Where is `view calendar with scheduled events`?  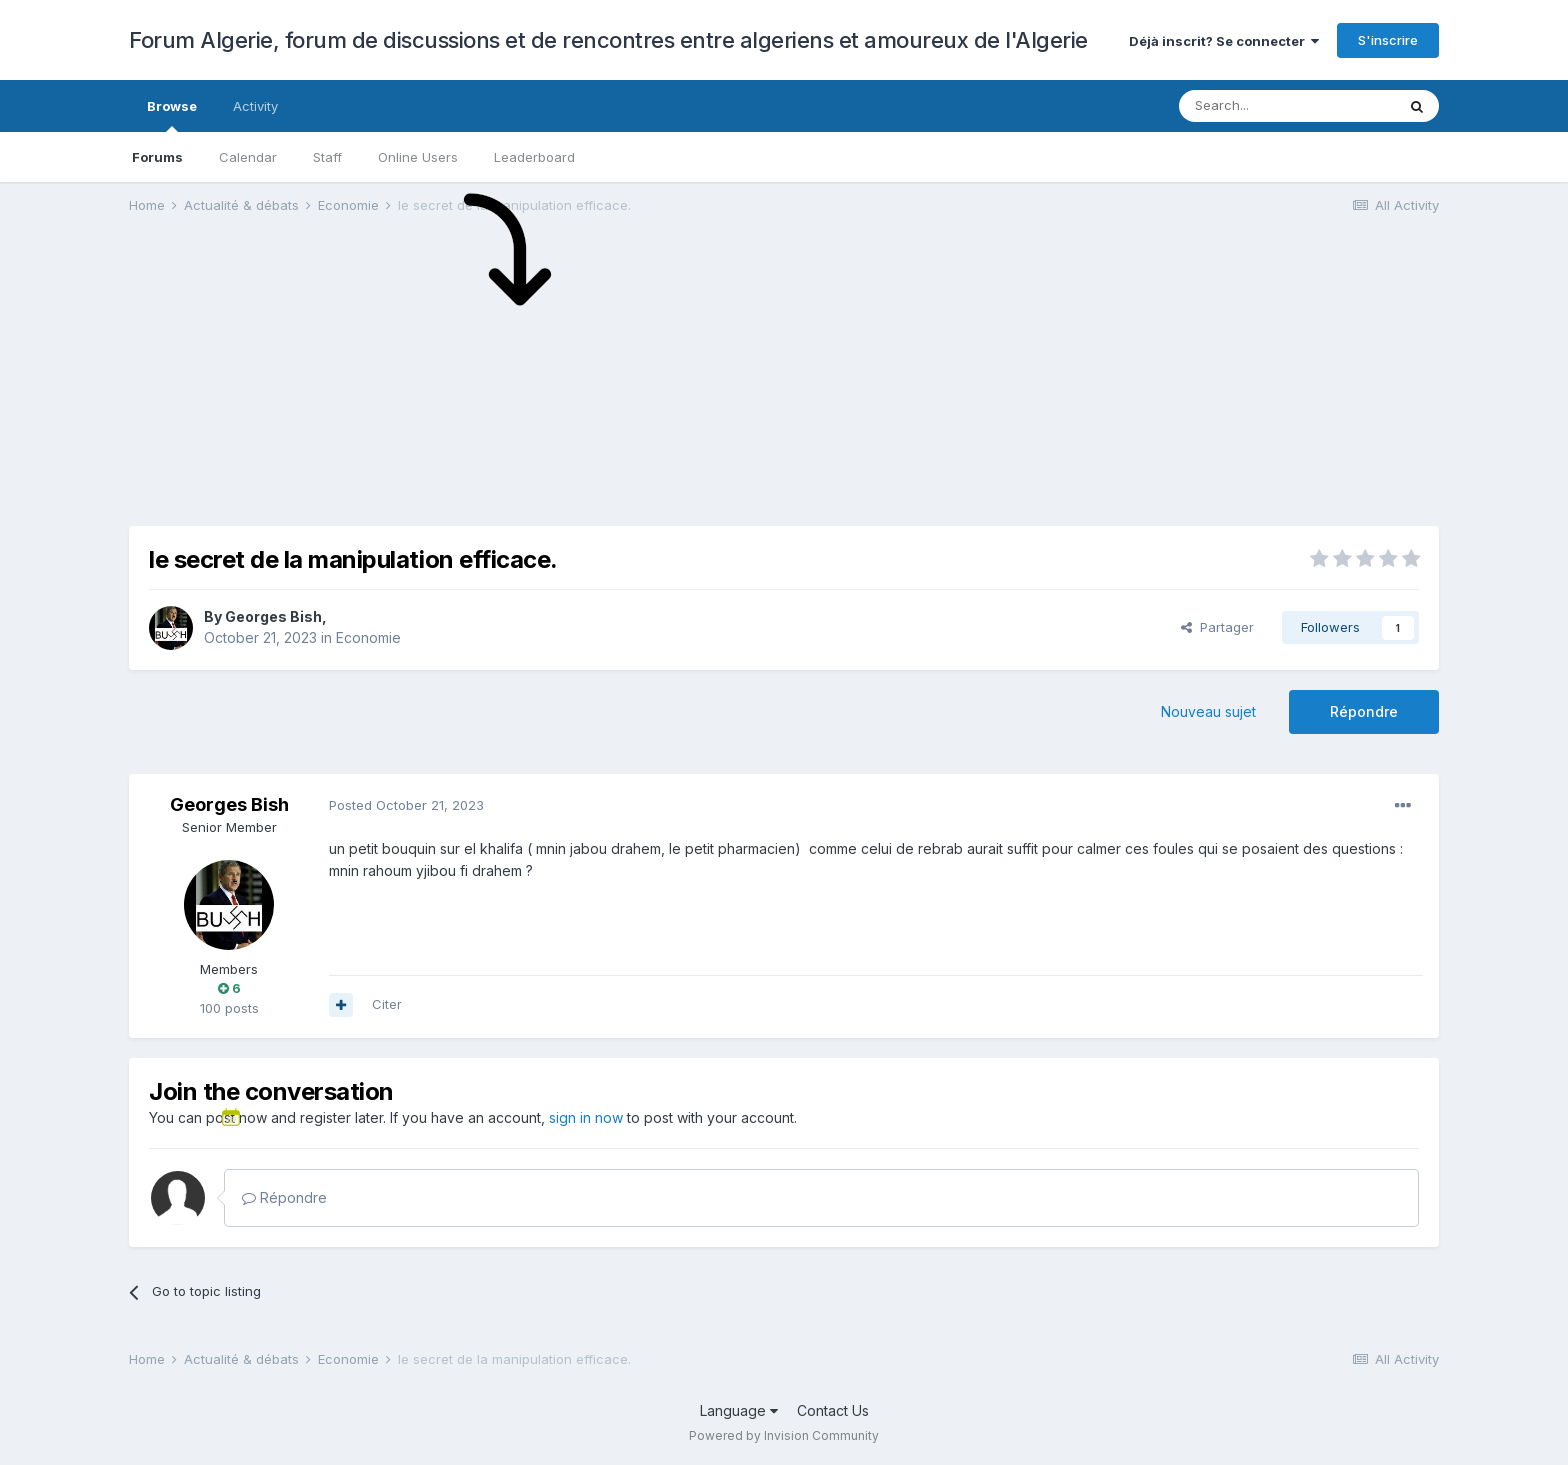
view calendar with scheduled events is located at coordinates (231, 1117).